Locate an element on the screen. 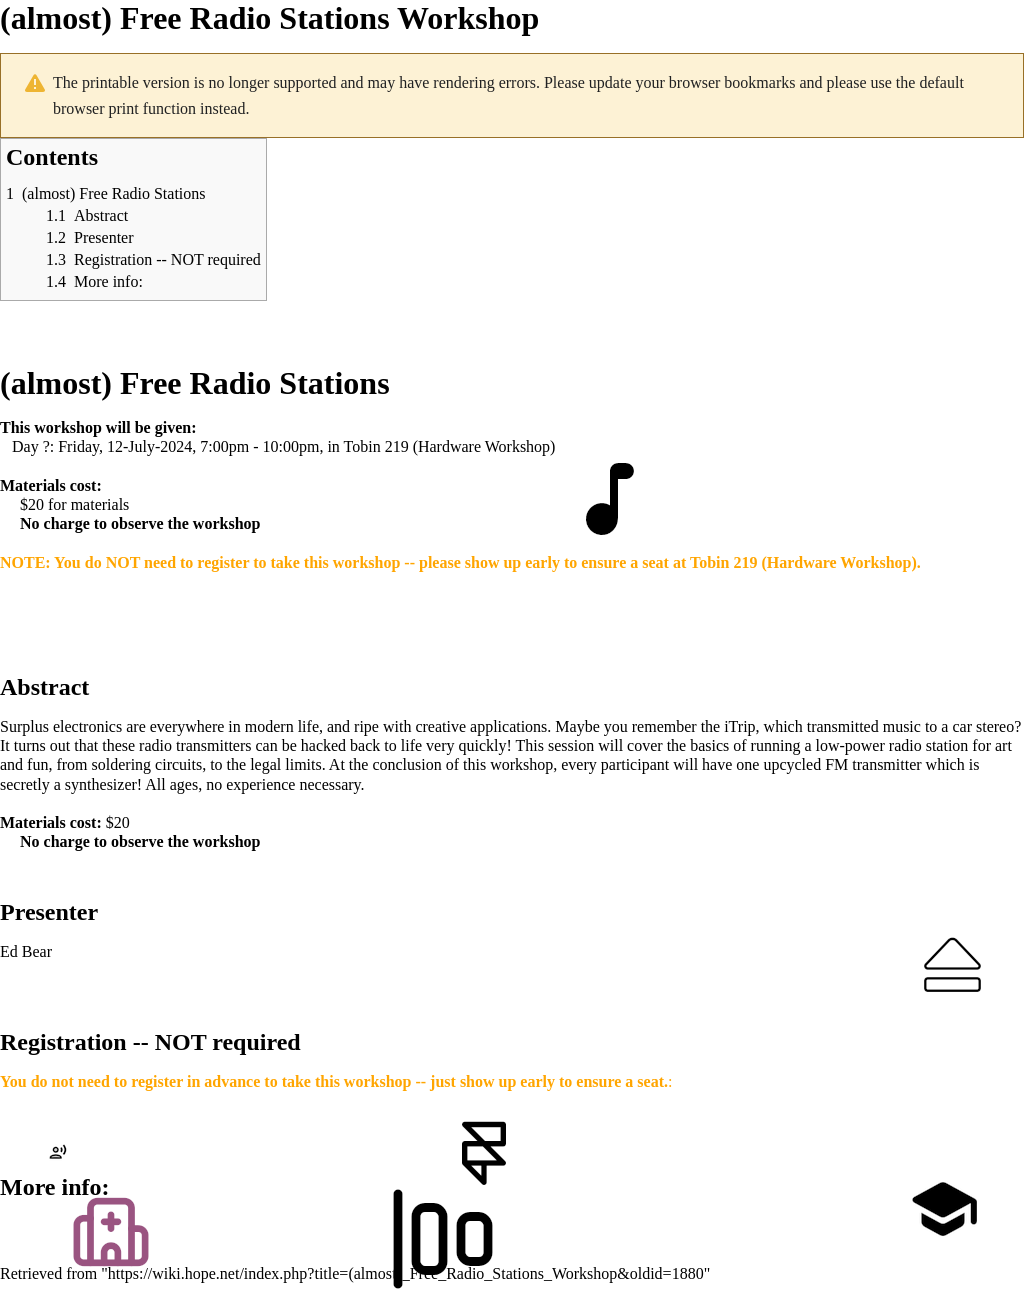 Image resolution: width=1024 pixels, height=1299 pixels. open Framer design tool is located at coordinates (484, 1152).